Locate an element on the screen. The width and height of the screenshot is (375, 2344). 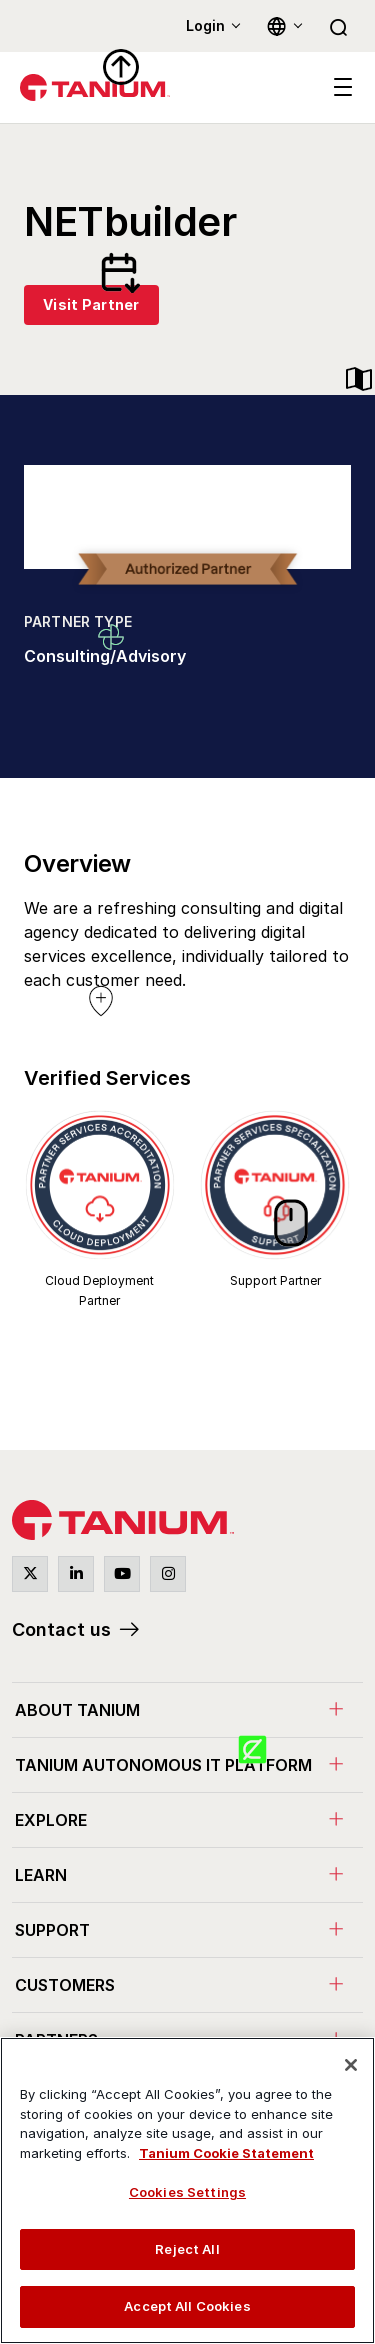
scroll to top of page is located at coordinates (121, 67).